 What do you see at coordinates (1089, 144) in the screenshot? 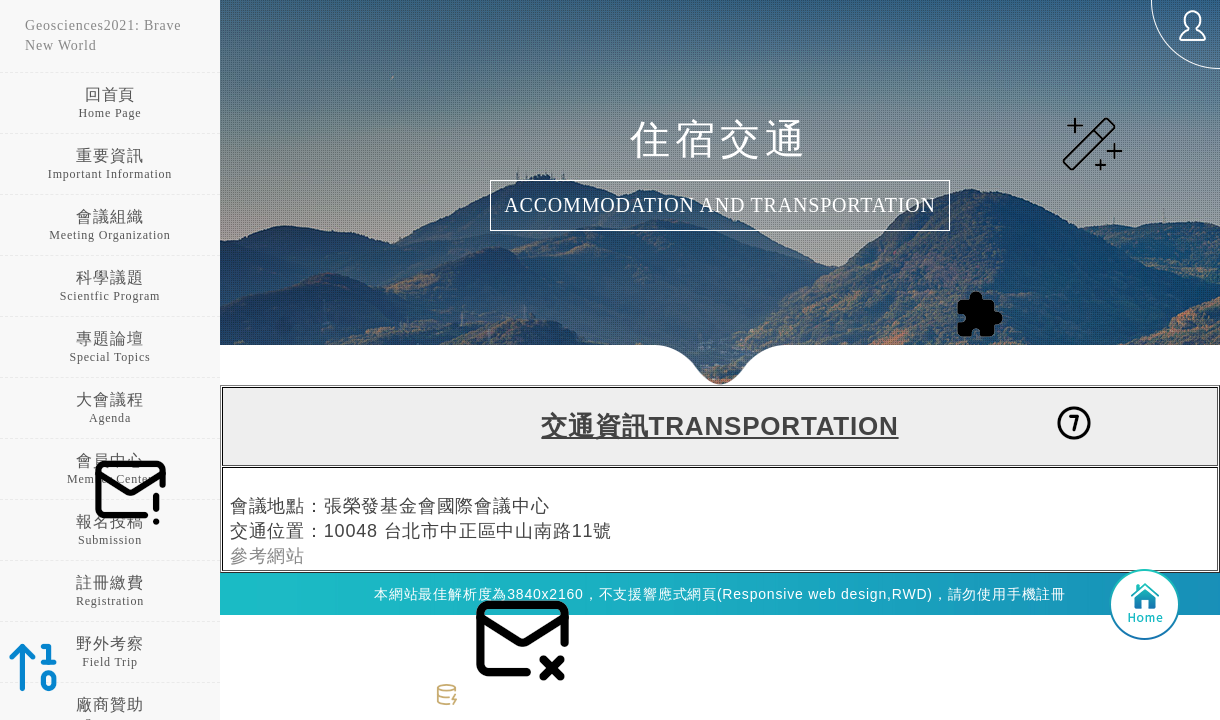
I see `apply auto-enhance or magic editing to content` at bounding box center [1089, 144].